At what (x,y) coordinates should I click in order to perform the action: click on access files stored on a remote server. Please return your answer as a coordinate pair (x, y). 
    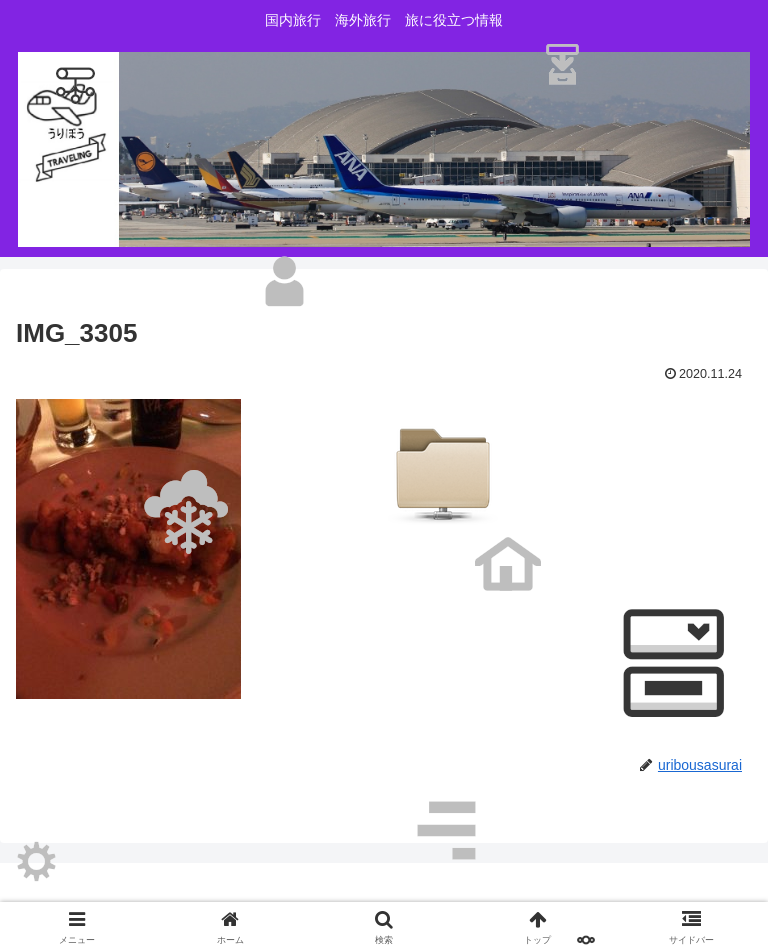
    Looking at the image, I should click on (443, 477).